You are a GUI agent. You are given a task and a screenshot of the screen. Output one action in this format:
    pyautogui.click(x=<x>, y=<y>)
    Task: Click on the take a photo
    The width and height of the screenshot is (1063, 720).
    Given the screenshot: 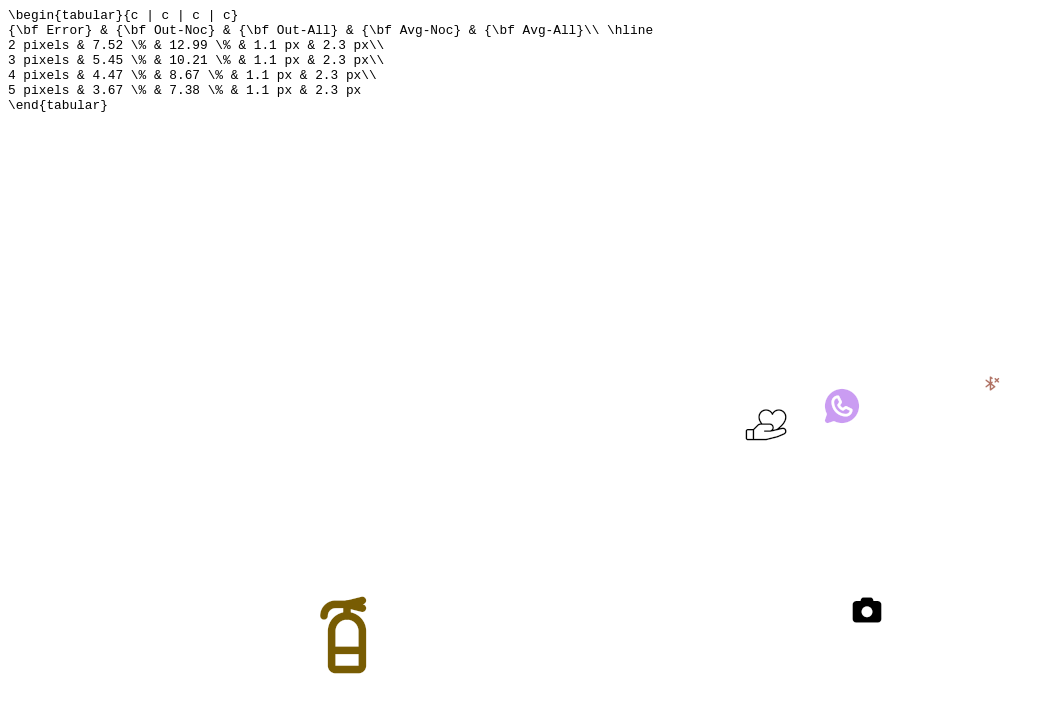 What is the action you would take?
    pyautogui.click(x=867, y=610)
    